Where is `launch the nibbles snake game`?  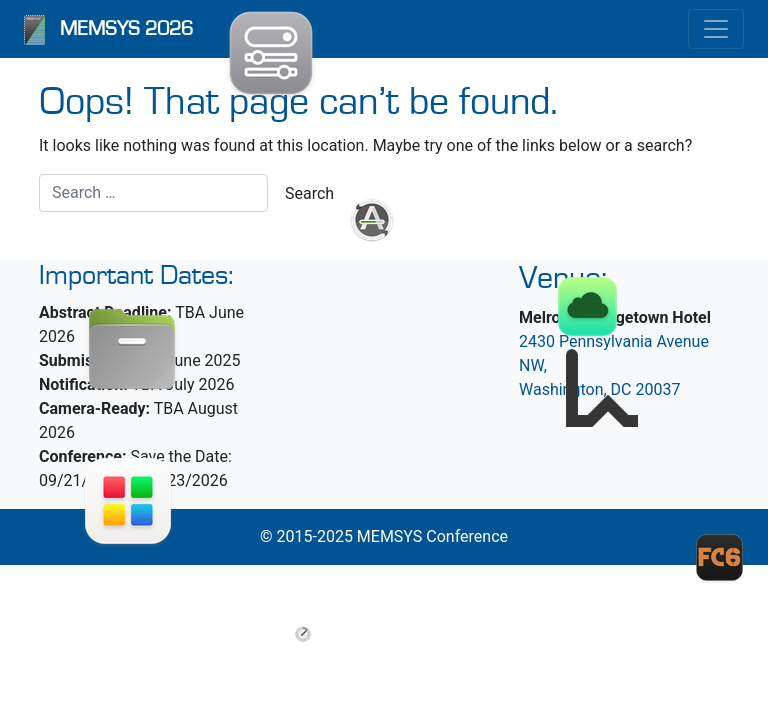 launch the nibbles snake game is located at coordinates (602, 391).